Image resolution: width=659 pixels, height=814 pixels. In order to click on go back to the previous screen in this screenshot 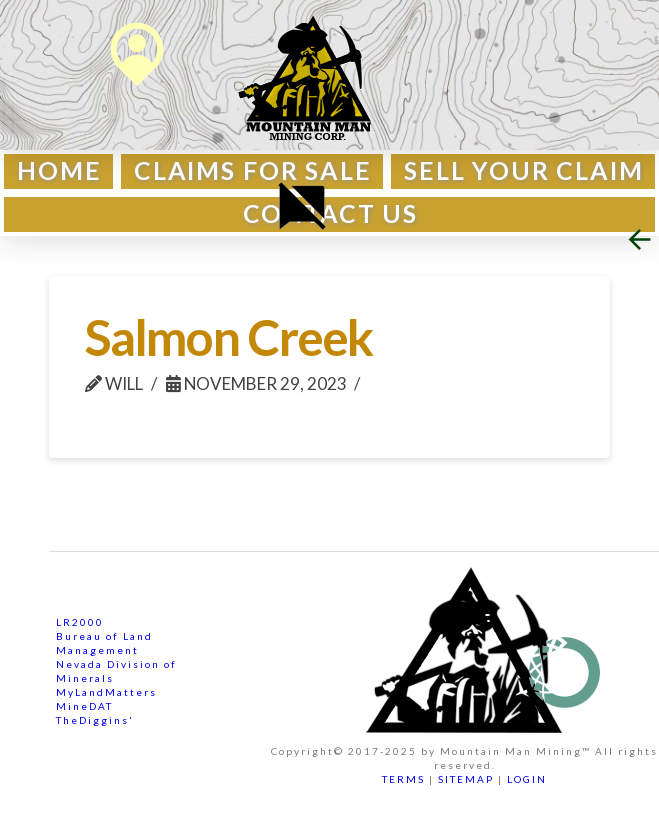, I will do `click(639, 239)`.